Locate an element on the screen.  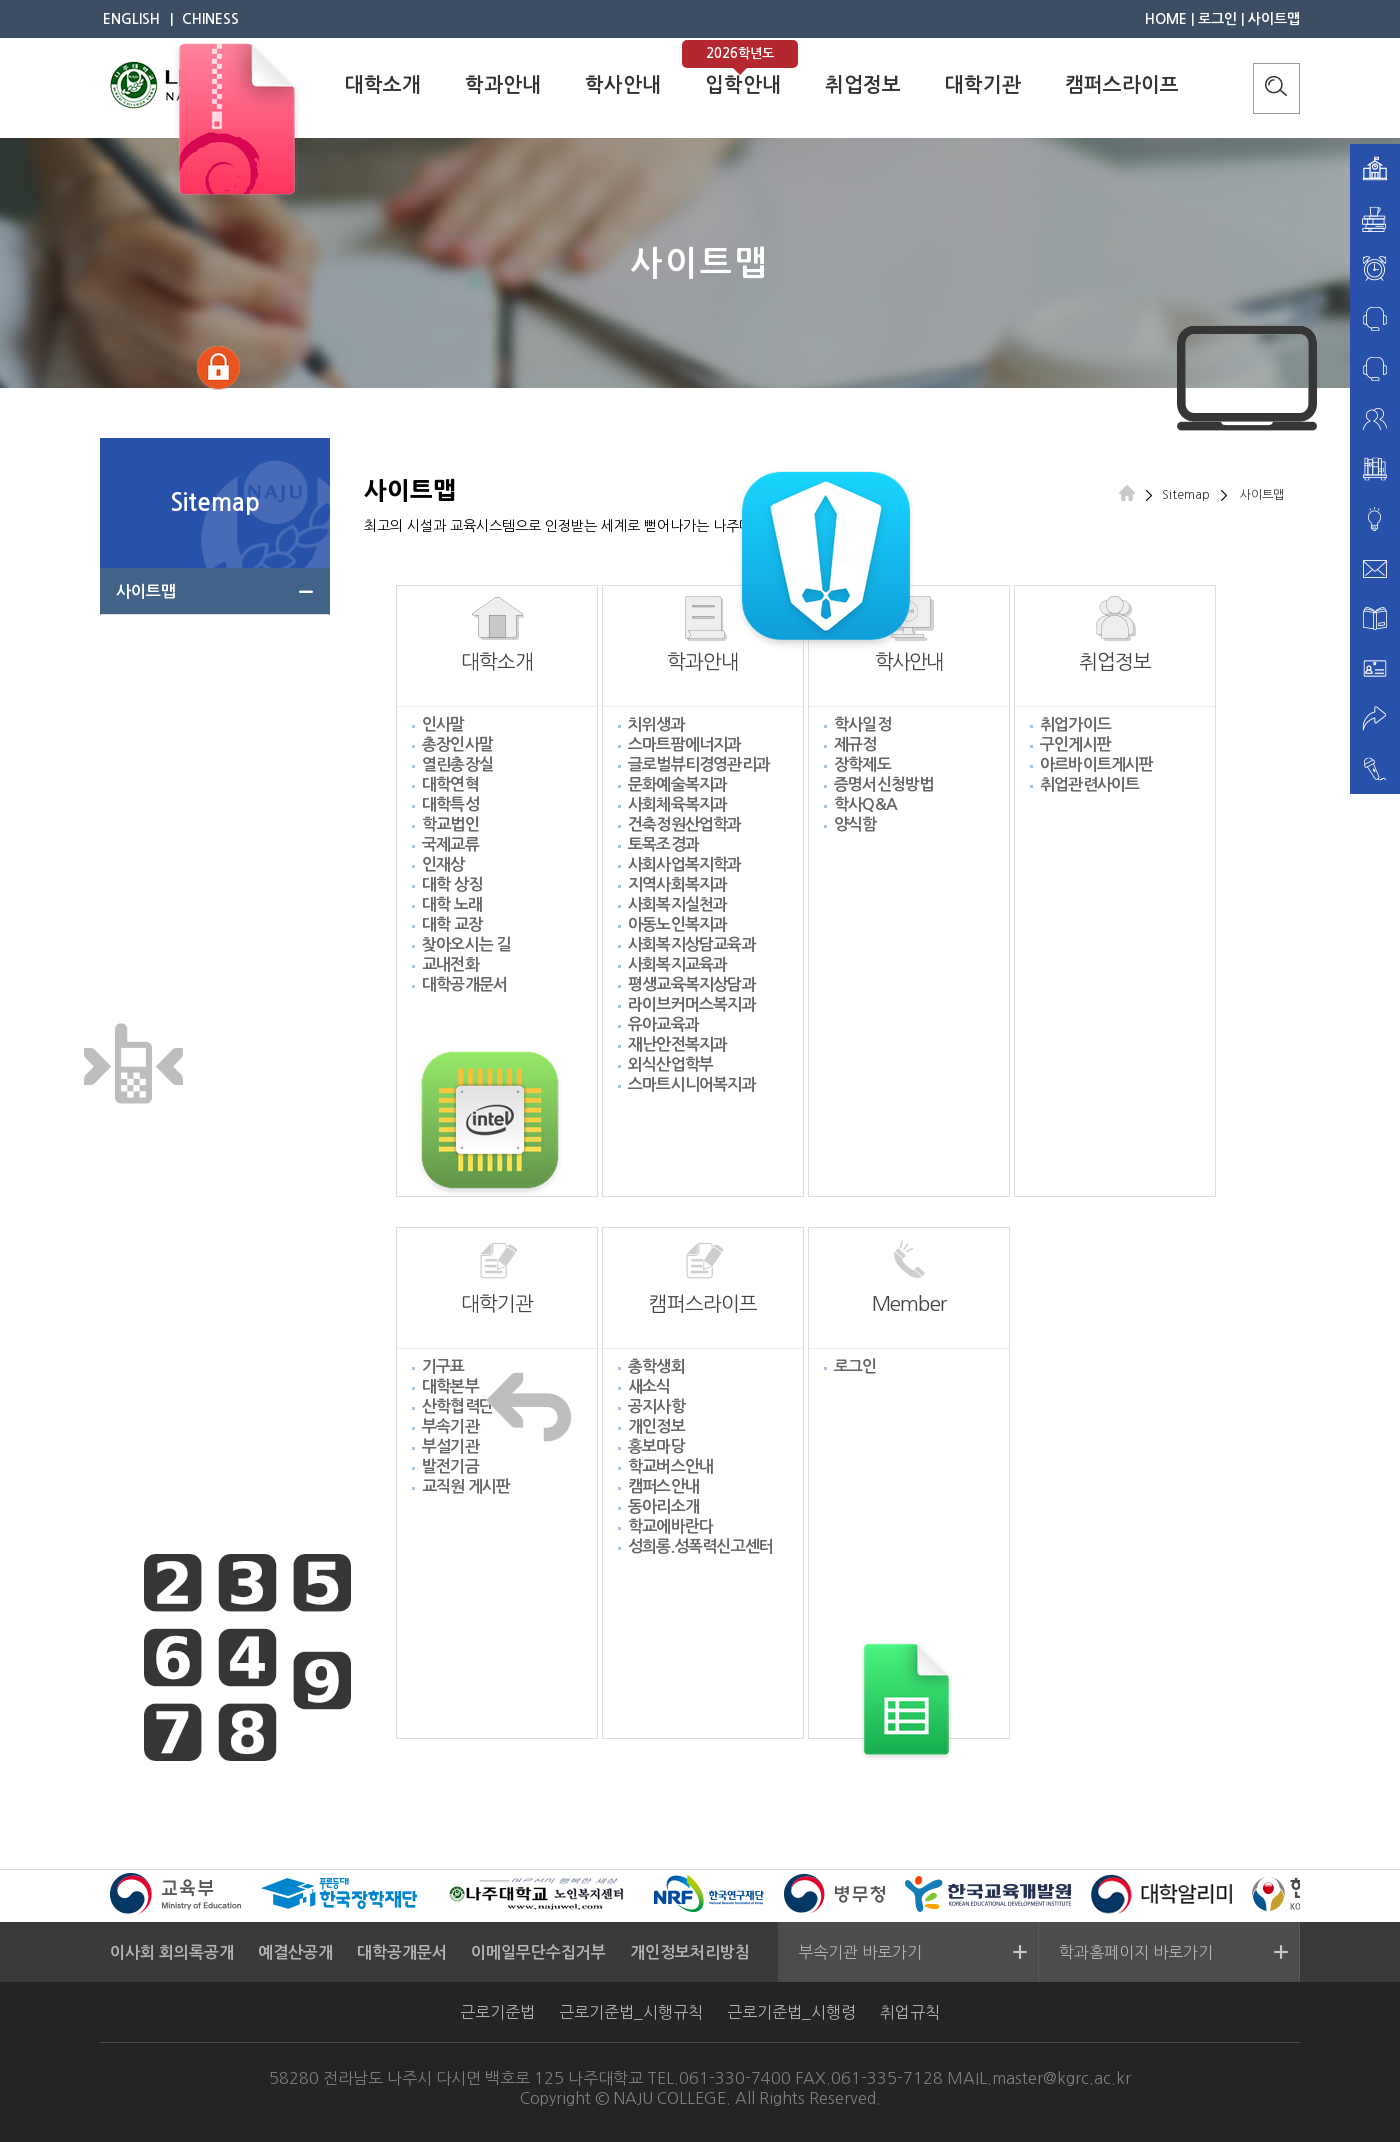
indicates a file or folder is read-only is located at coordinates (218, 367).